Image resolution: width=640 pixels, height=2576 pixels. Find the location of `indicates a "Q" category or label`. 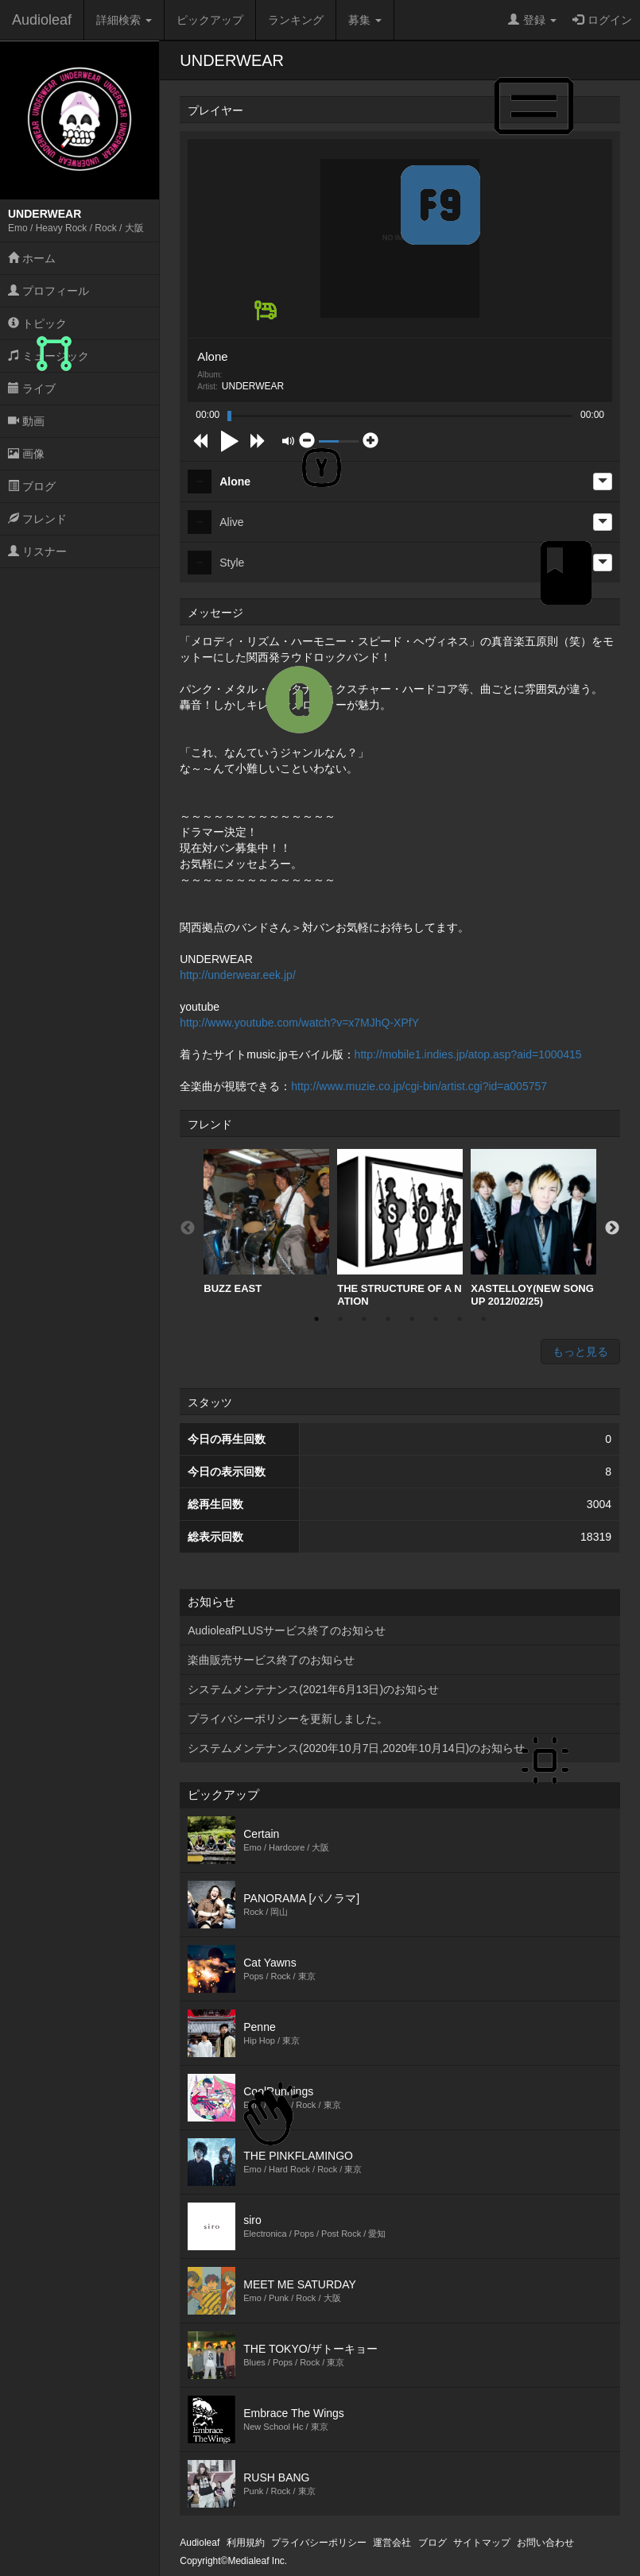

indicates a "Q" category or label is located at coordinates (299, 699).